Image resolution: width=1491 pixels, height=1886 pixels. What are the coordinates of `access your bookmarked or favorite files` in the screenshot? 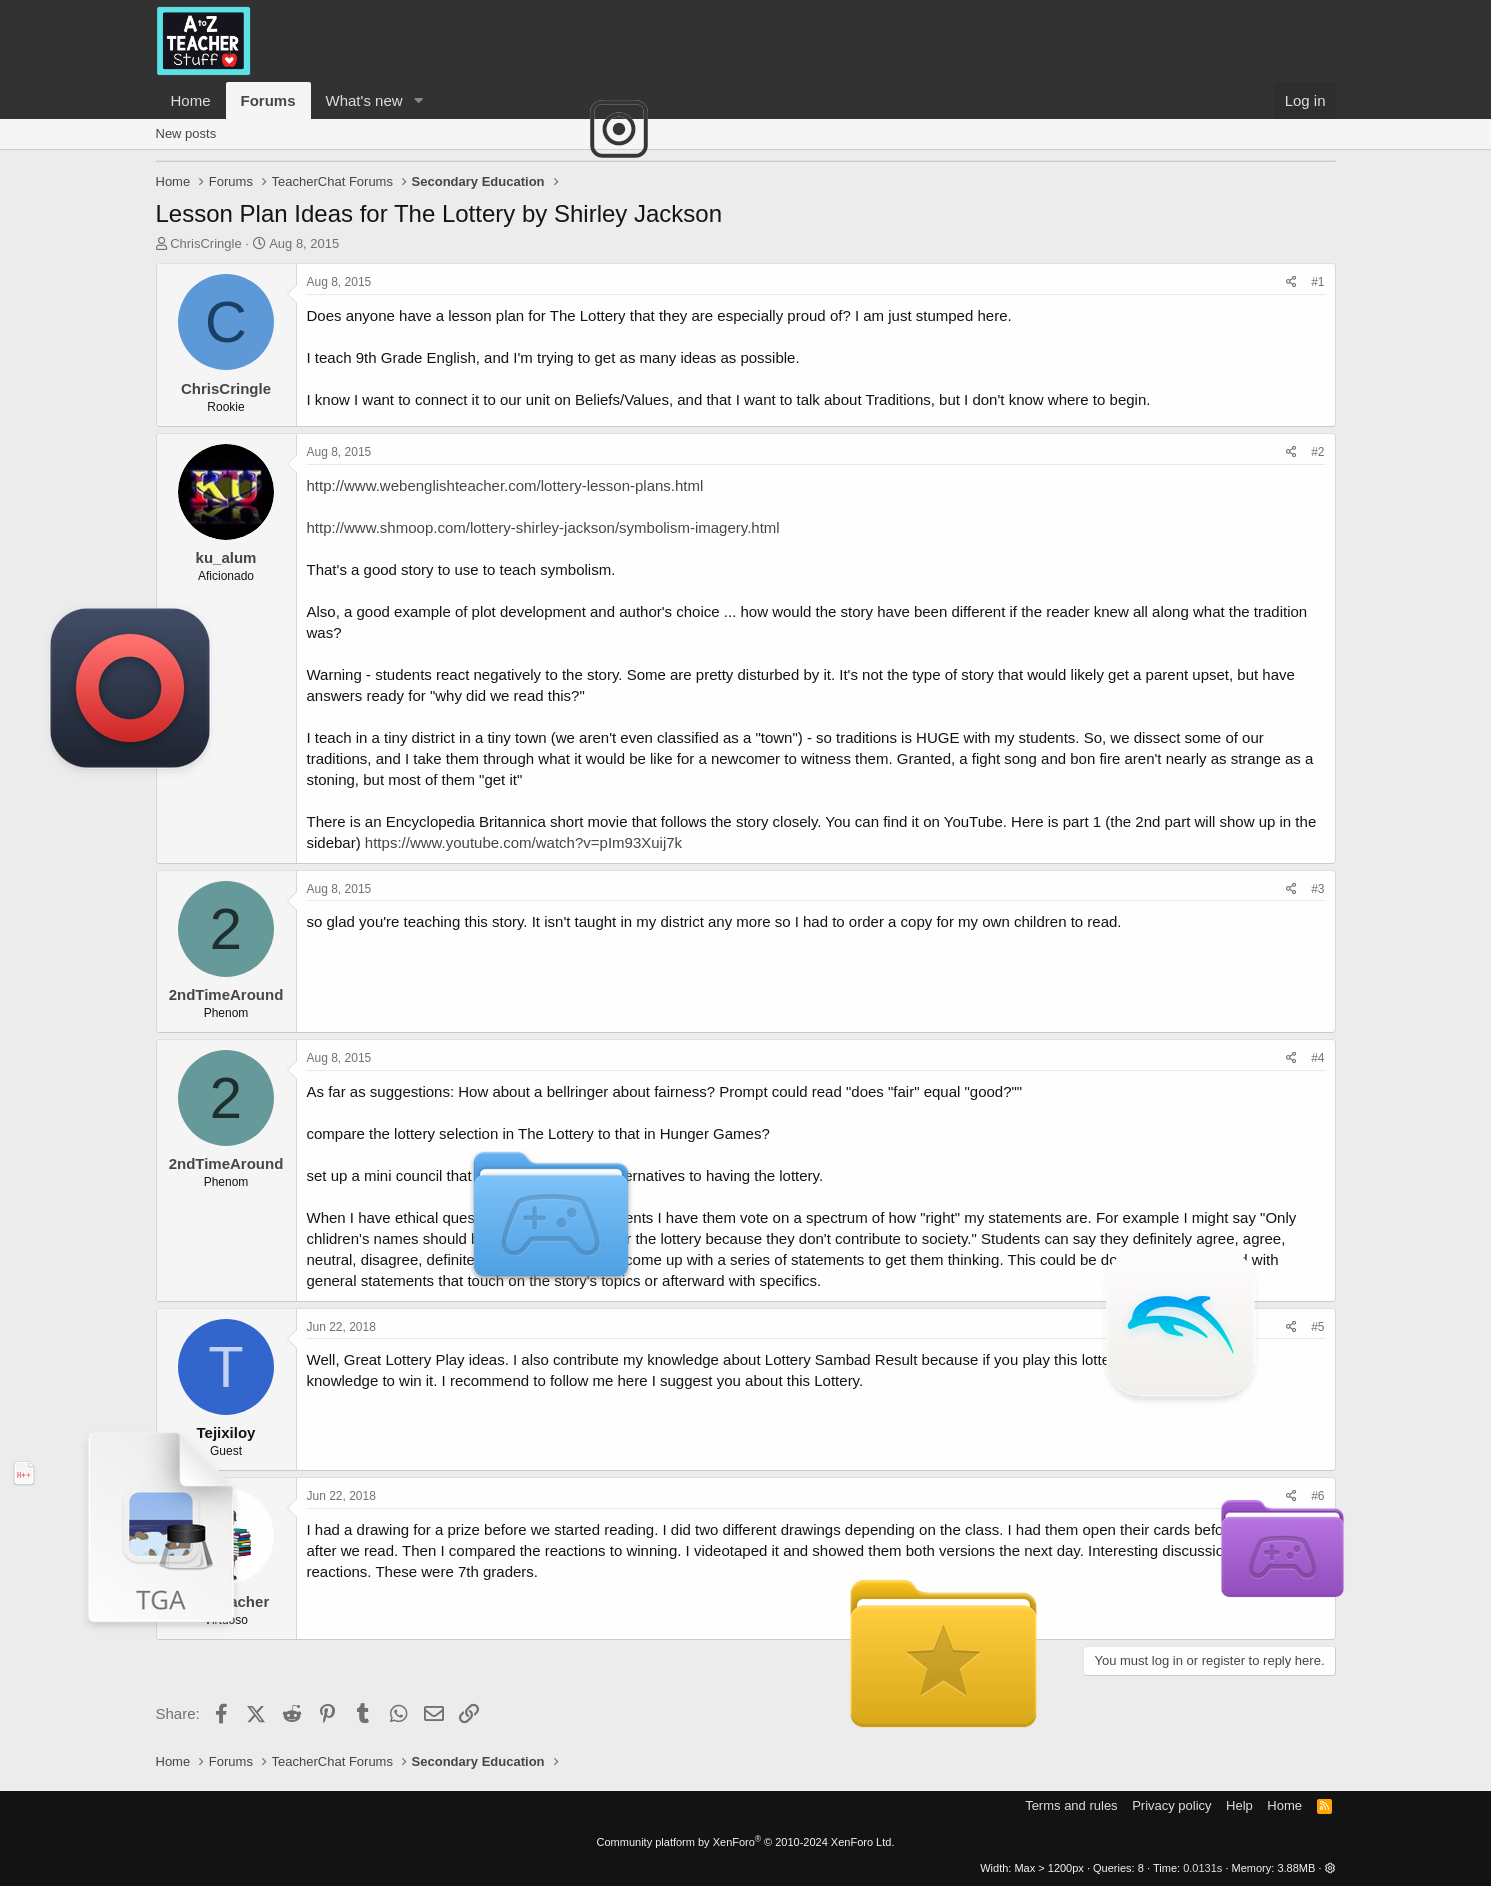 It's located at (943, 1653).